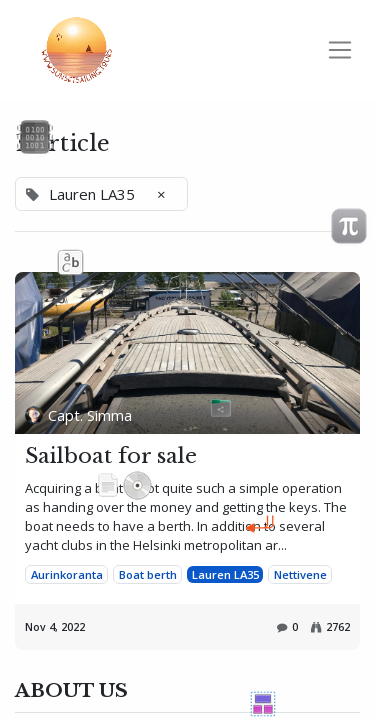 The image size is (375, 720). Describe the element at coordinates (259, 524) in the screenshot. I see `reply to all recipients of an email` at that location.